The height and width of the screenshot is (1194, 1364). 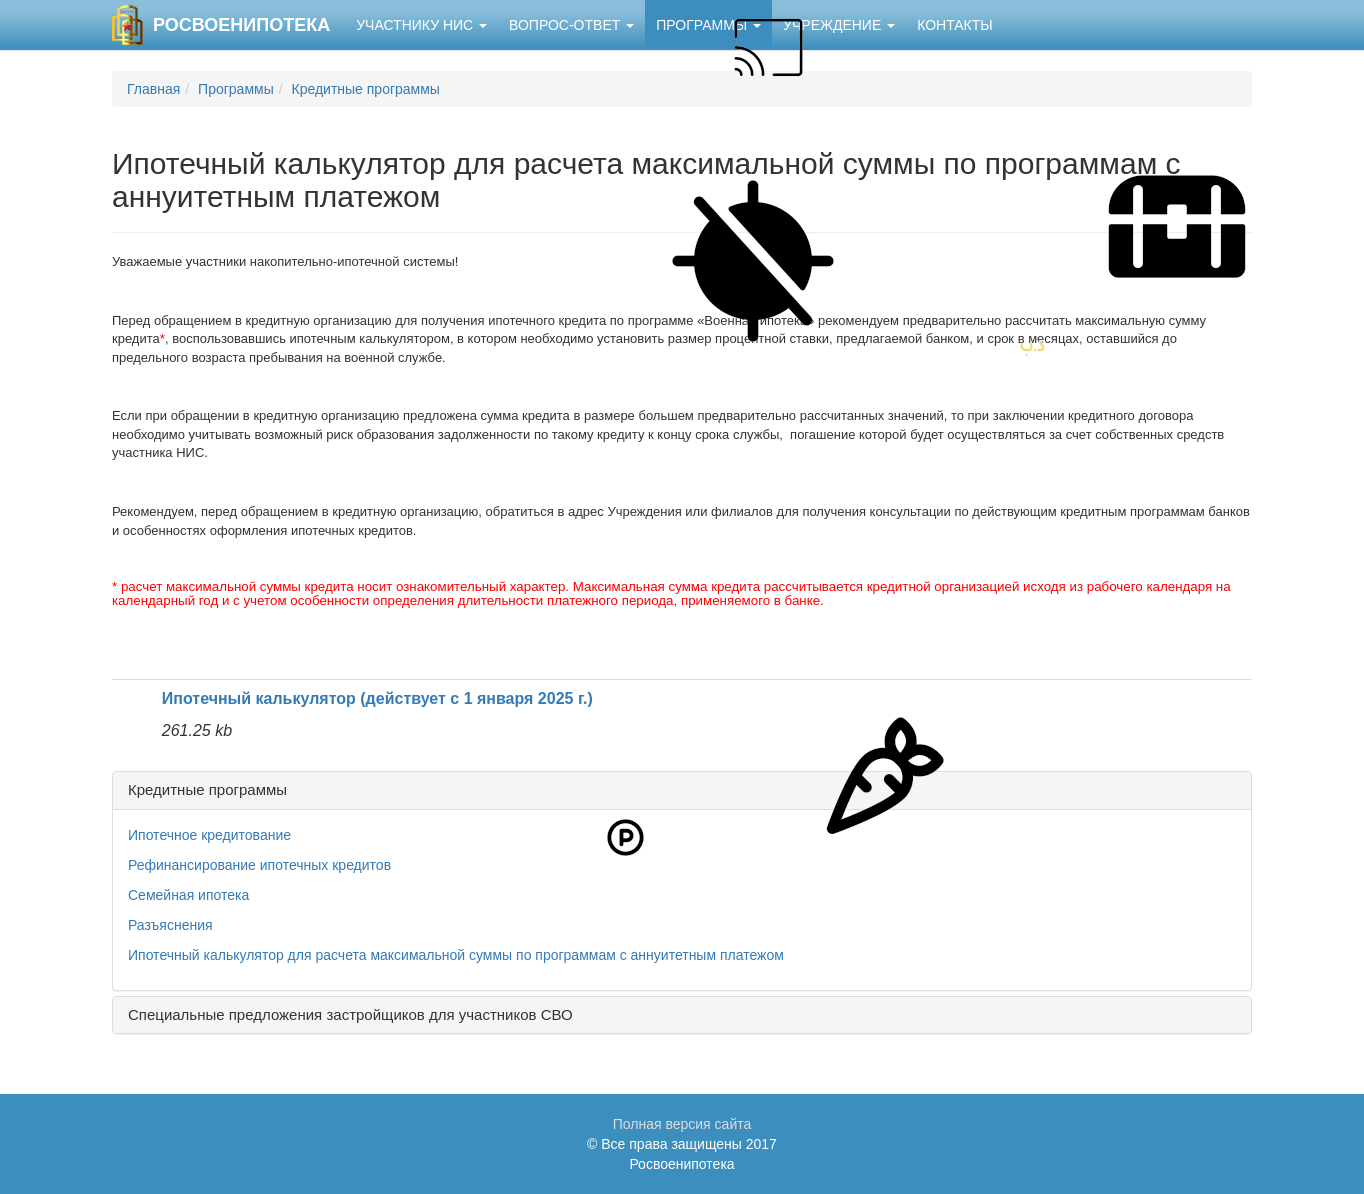 What do you see at coordinates (1032, 346) in the screenshot?
I see `indicates bahraini dinar currency` at bounding box center [1032, 346].